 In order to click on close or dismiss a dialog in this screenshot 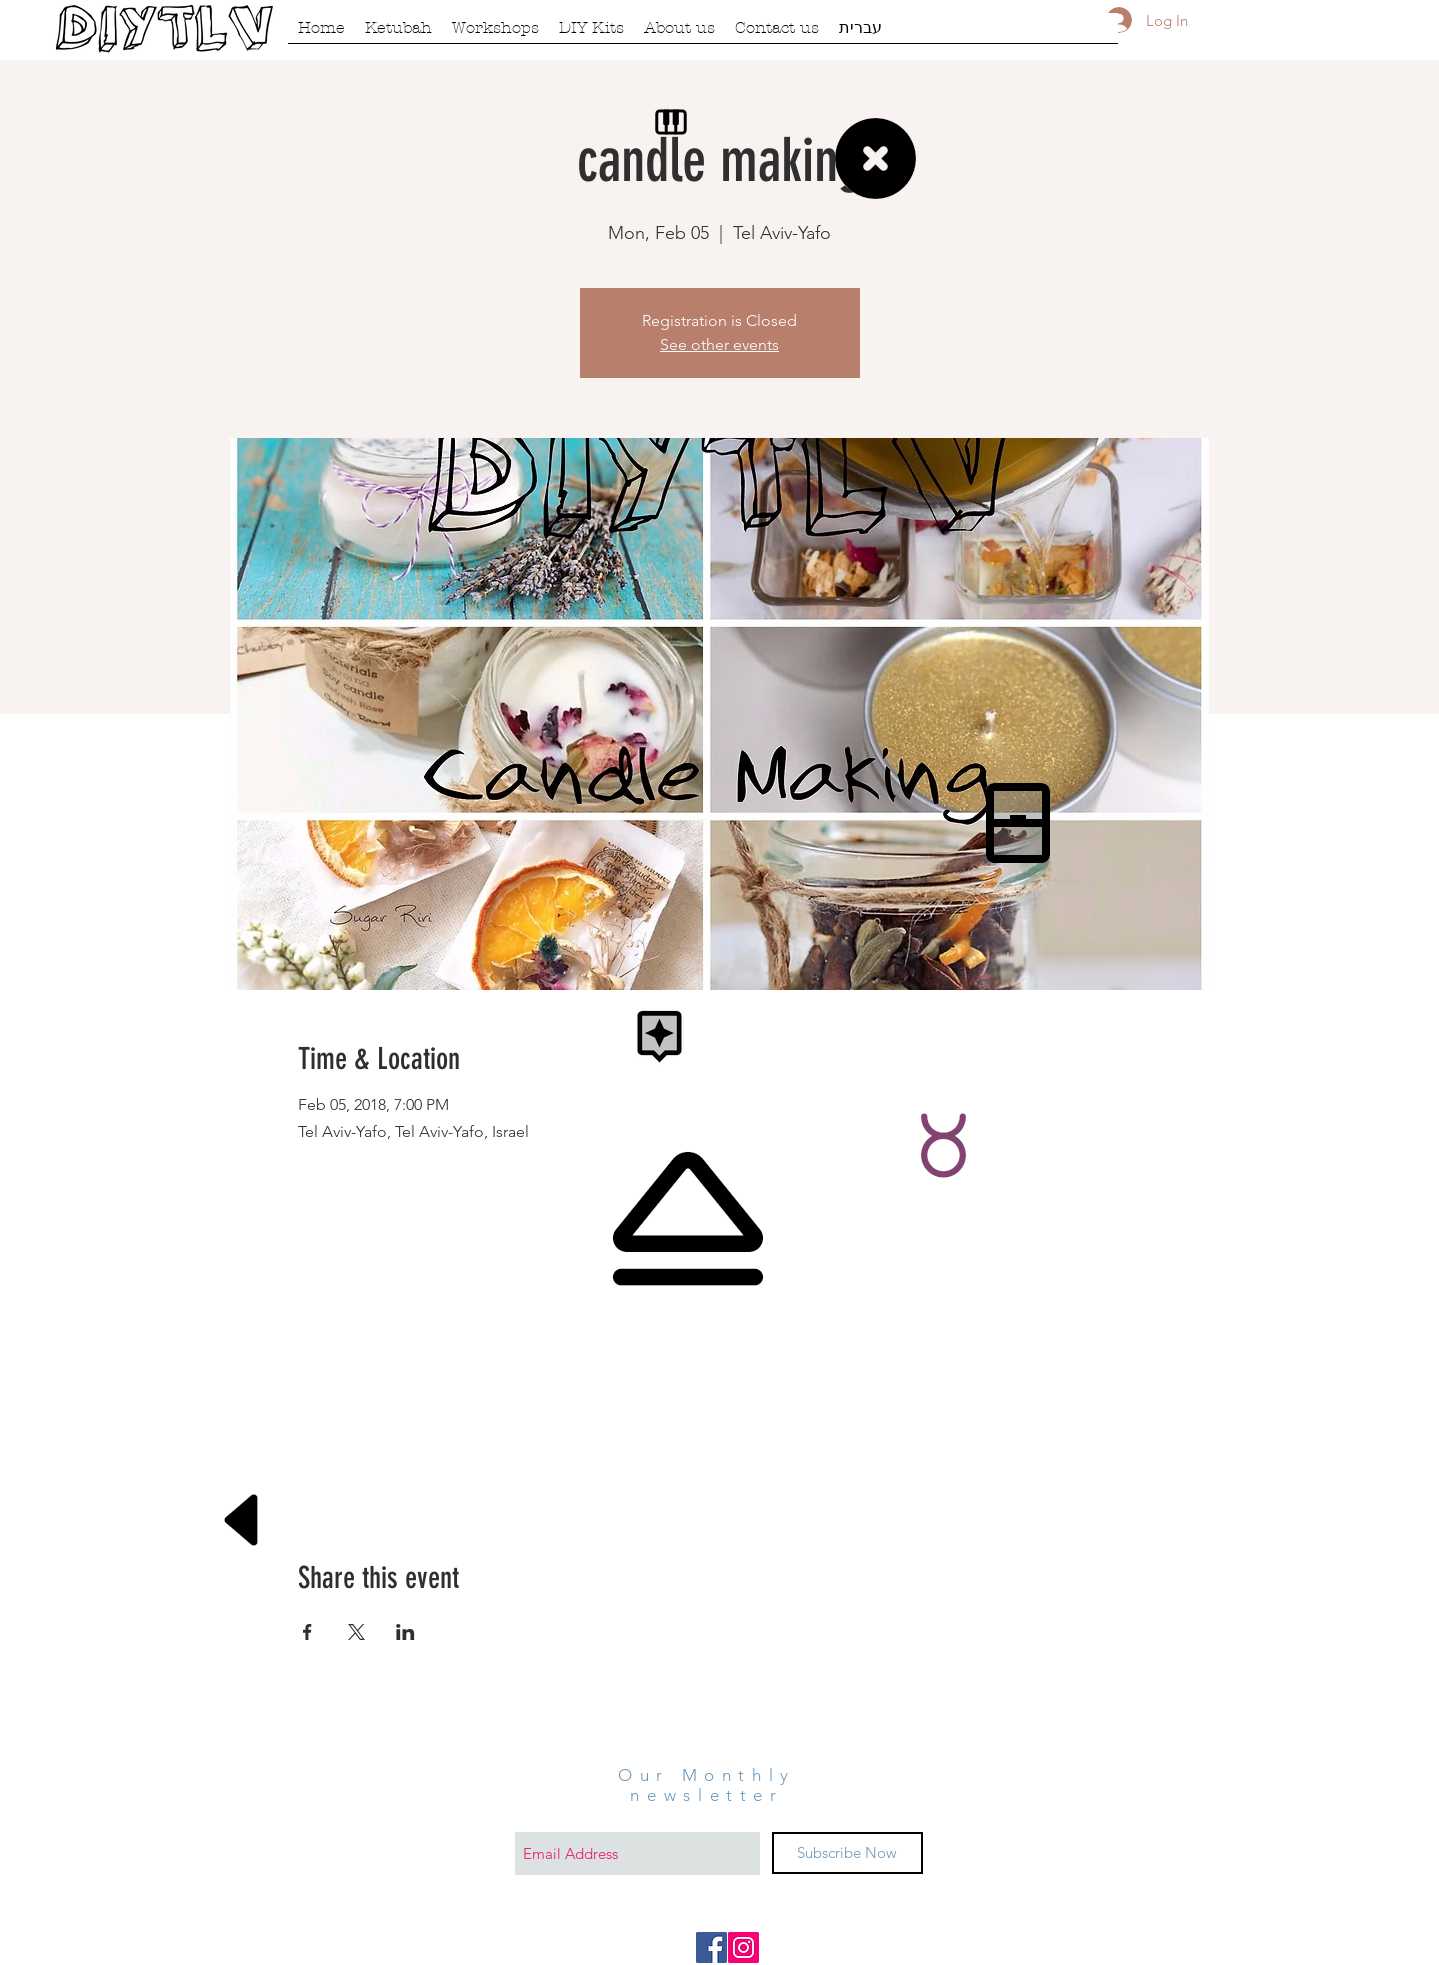, I will do `click(875, 158)`.